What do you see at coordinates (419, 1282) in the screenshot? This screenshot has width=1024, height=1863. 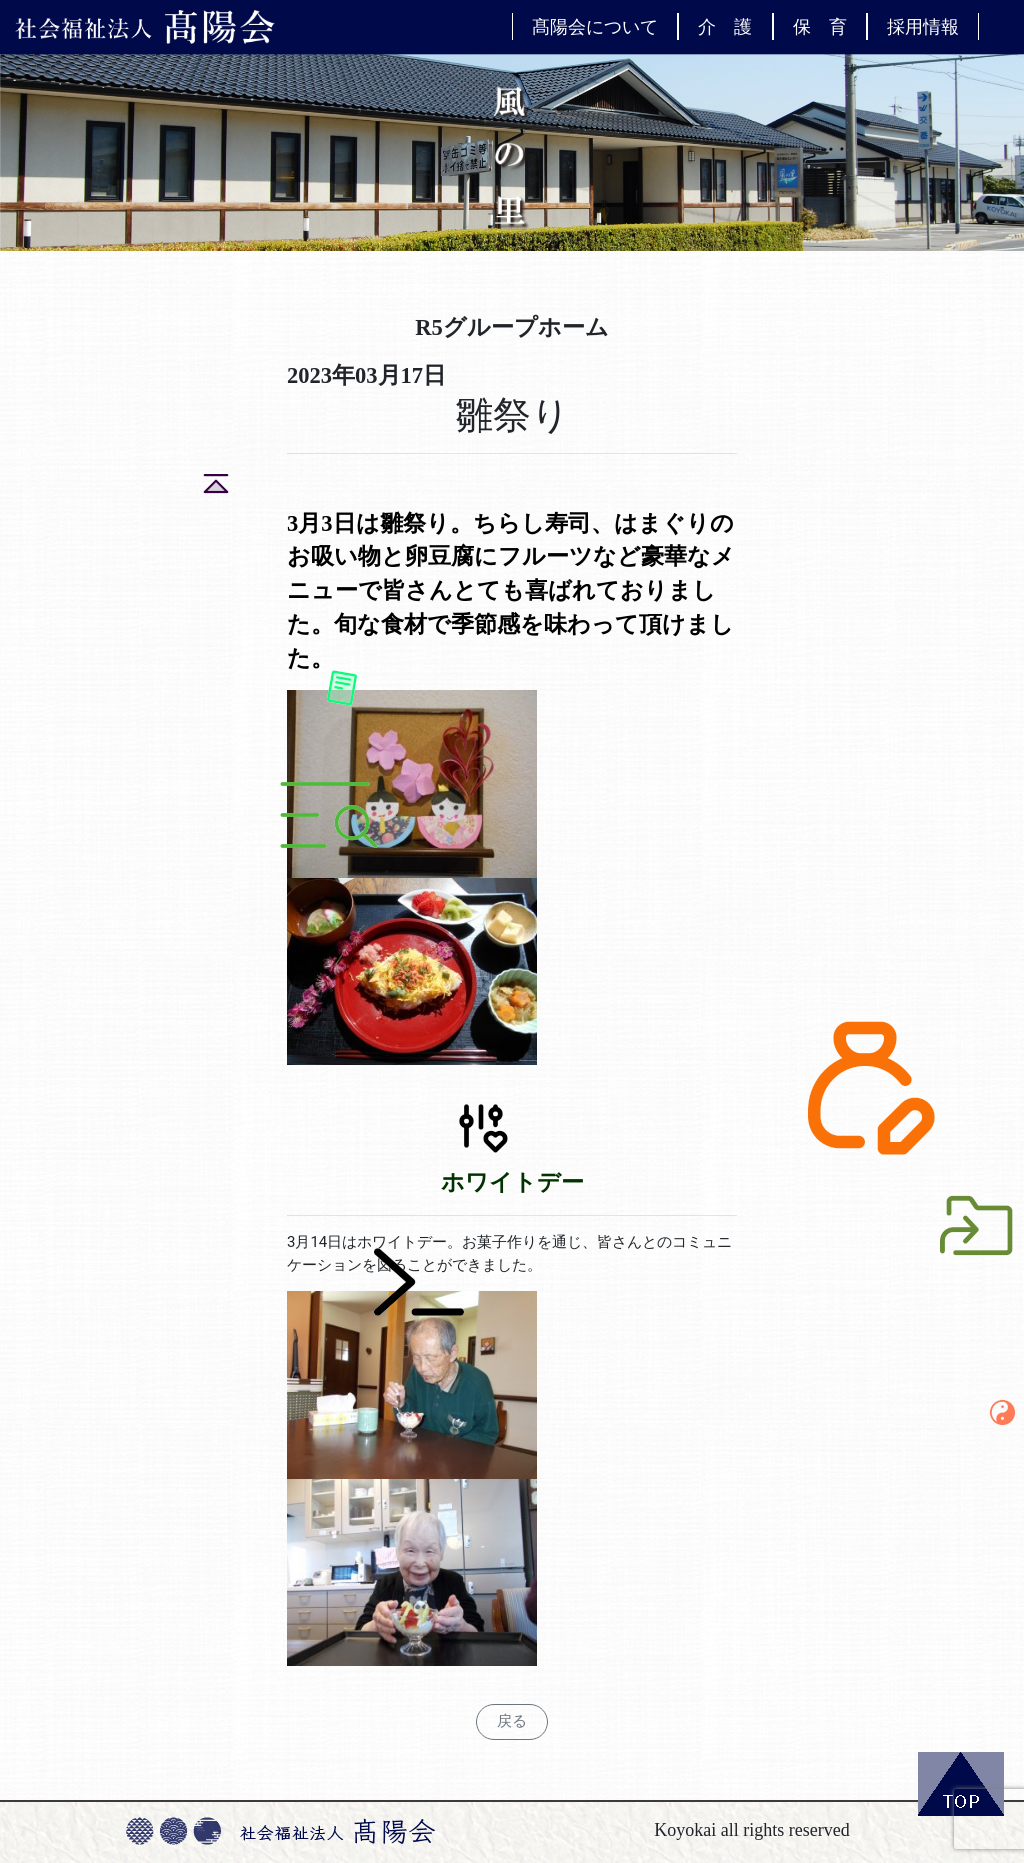 I see `open the command line terminal` at bounding box center [419, 1282].